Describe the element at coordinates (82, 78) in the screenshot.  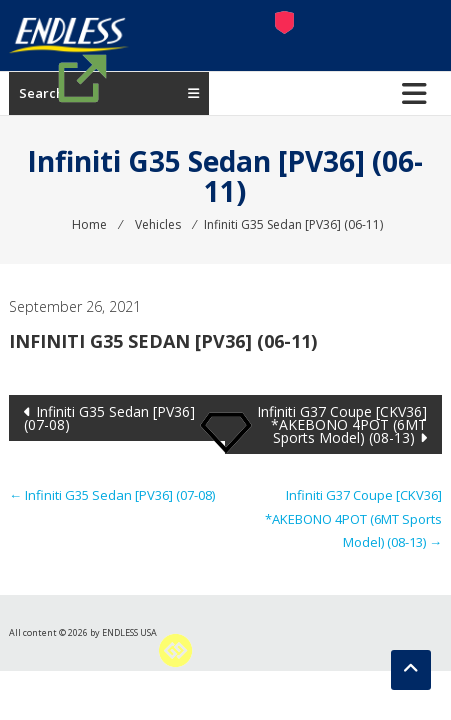
I see `open link in a new tab or window` at that location.